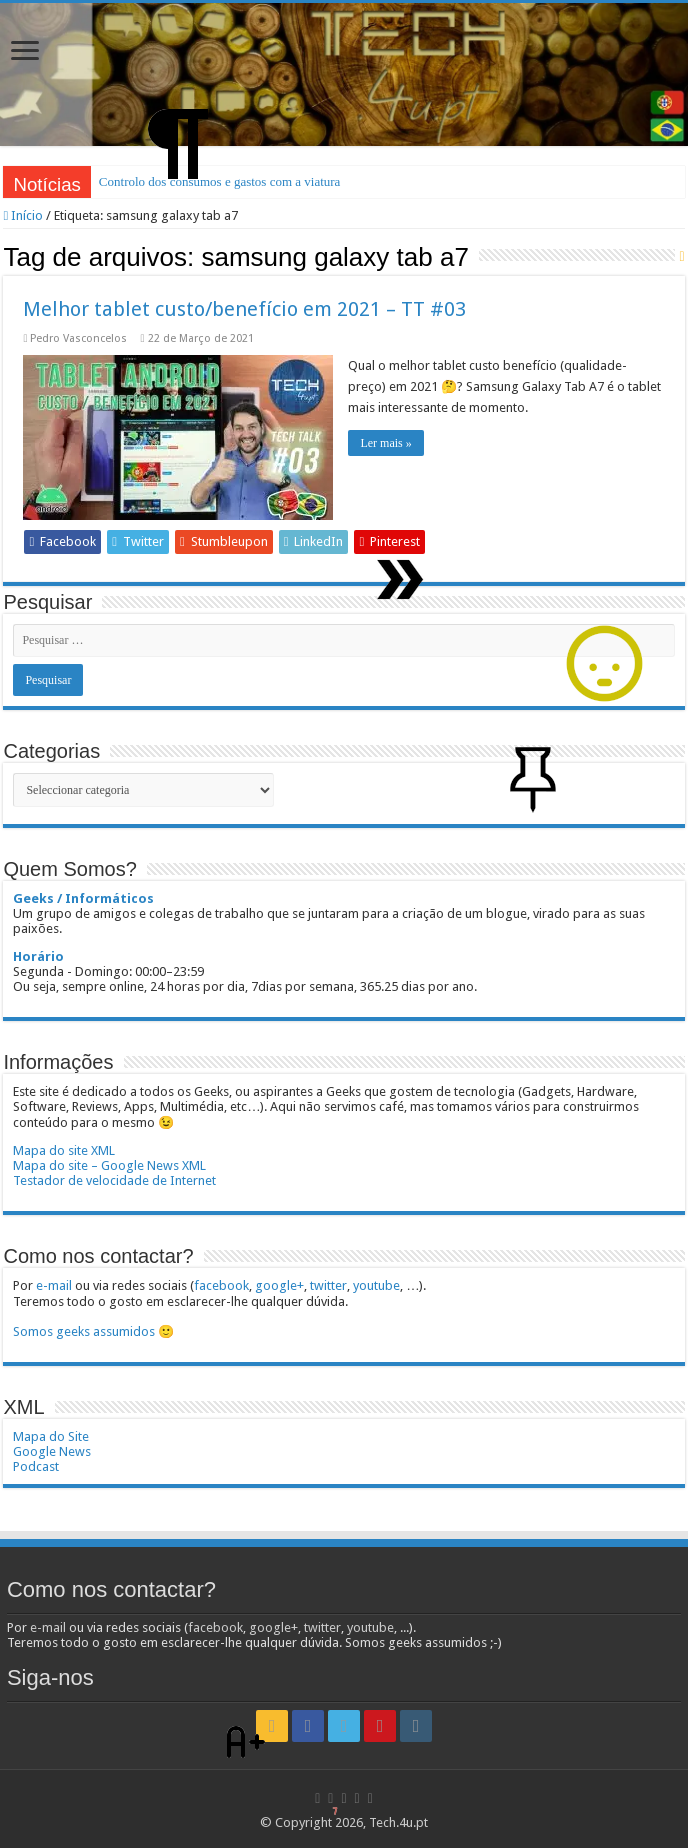 The height and width of the screenshot is (1848, 688). Describe the element at coordinates (245, 1742) in the screenshot. I see `increase text size` at that location.